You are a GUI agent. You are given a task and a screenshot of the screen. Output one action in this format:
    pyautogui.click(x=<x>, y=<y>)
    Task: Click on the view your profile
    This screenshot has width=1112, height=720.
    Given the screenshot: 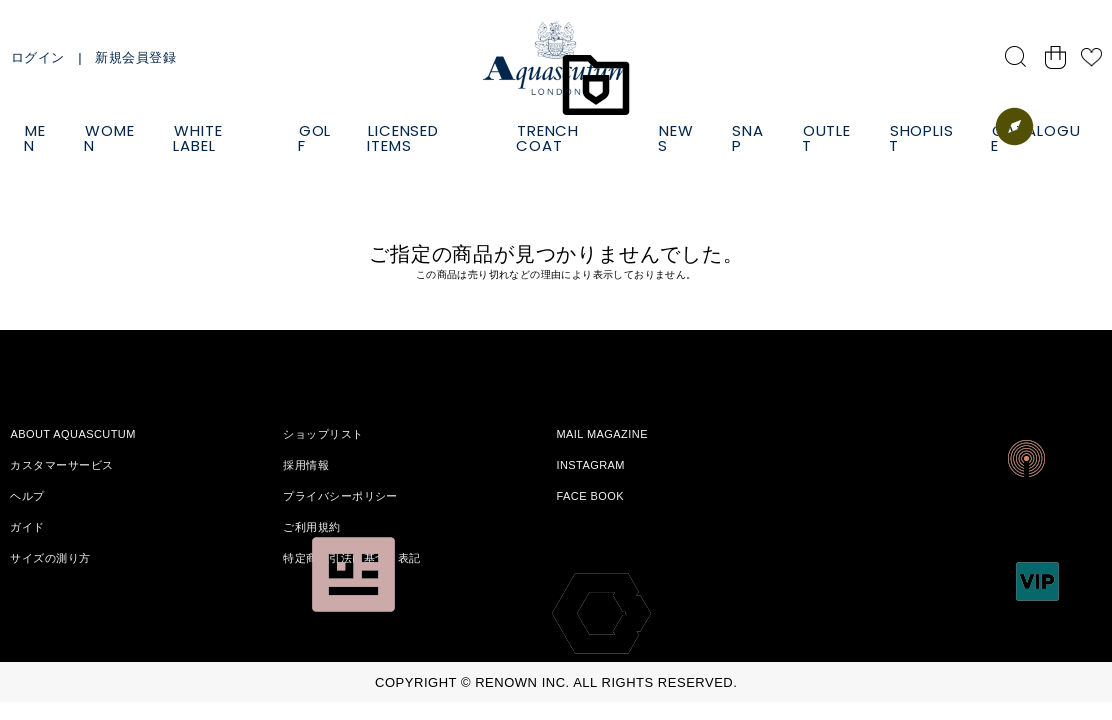 What is the action you would take?
    pyautogui.click(x=353, y=574)
    